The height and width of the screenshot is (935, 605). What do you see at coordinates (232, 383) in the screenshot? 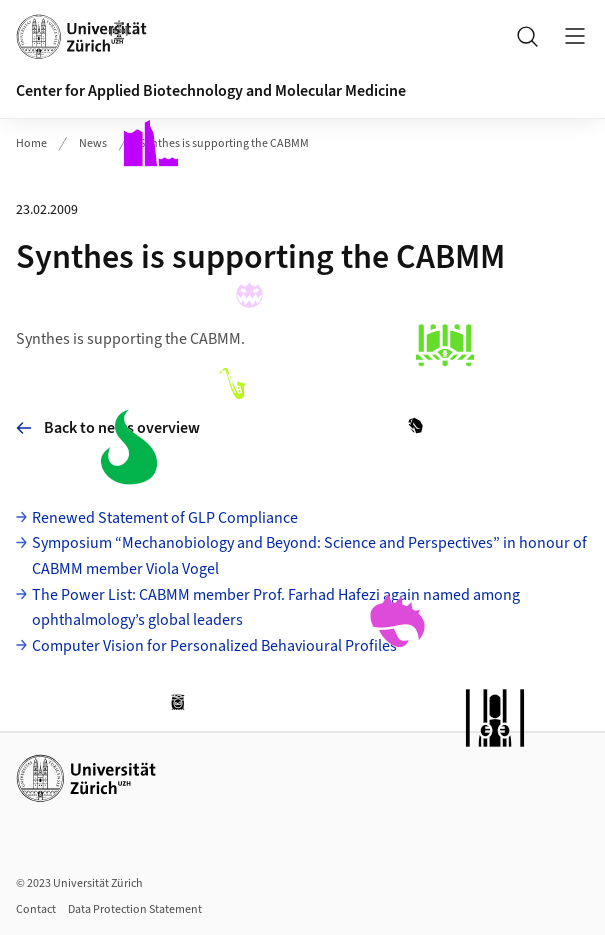
I see `browse jazz or instrumental music` at bounding box center [232, 383].